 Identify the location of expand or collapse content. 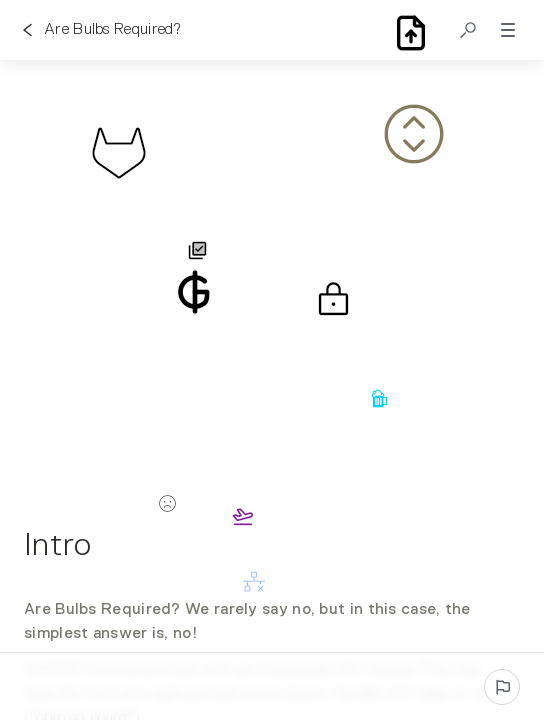
(414, 134).